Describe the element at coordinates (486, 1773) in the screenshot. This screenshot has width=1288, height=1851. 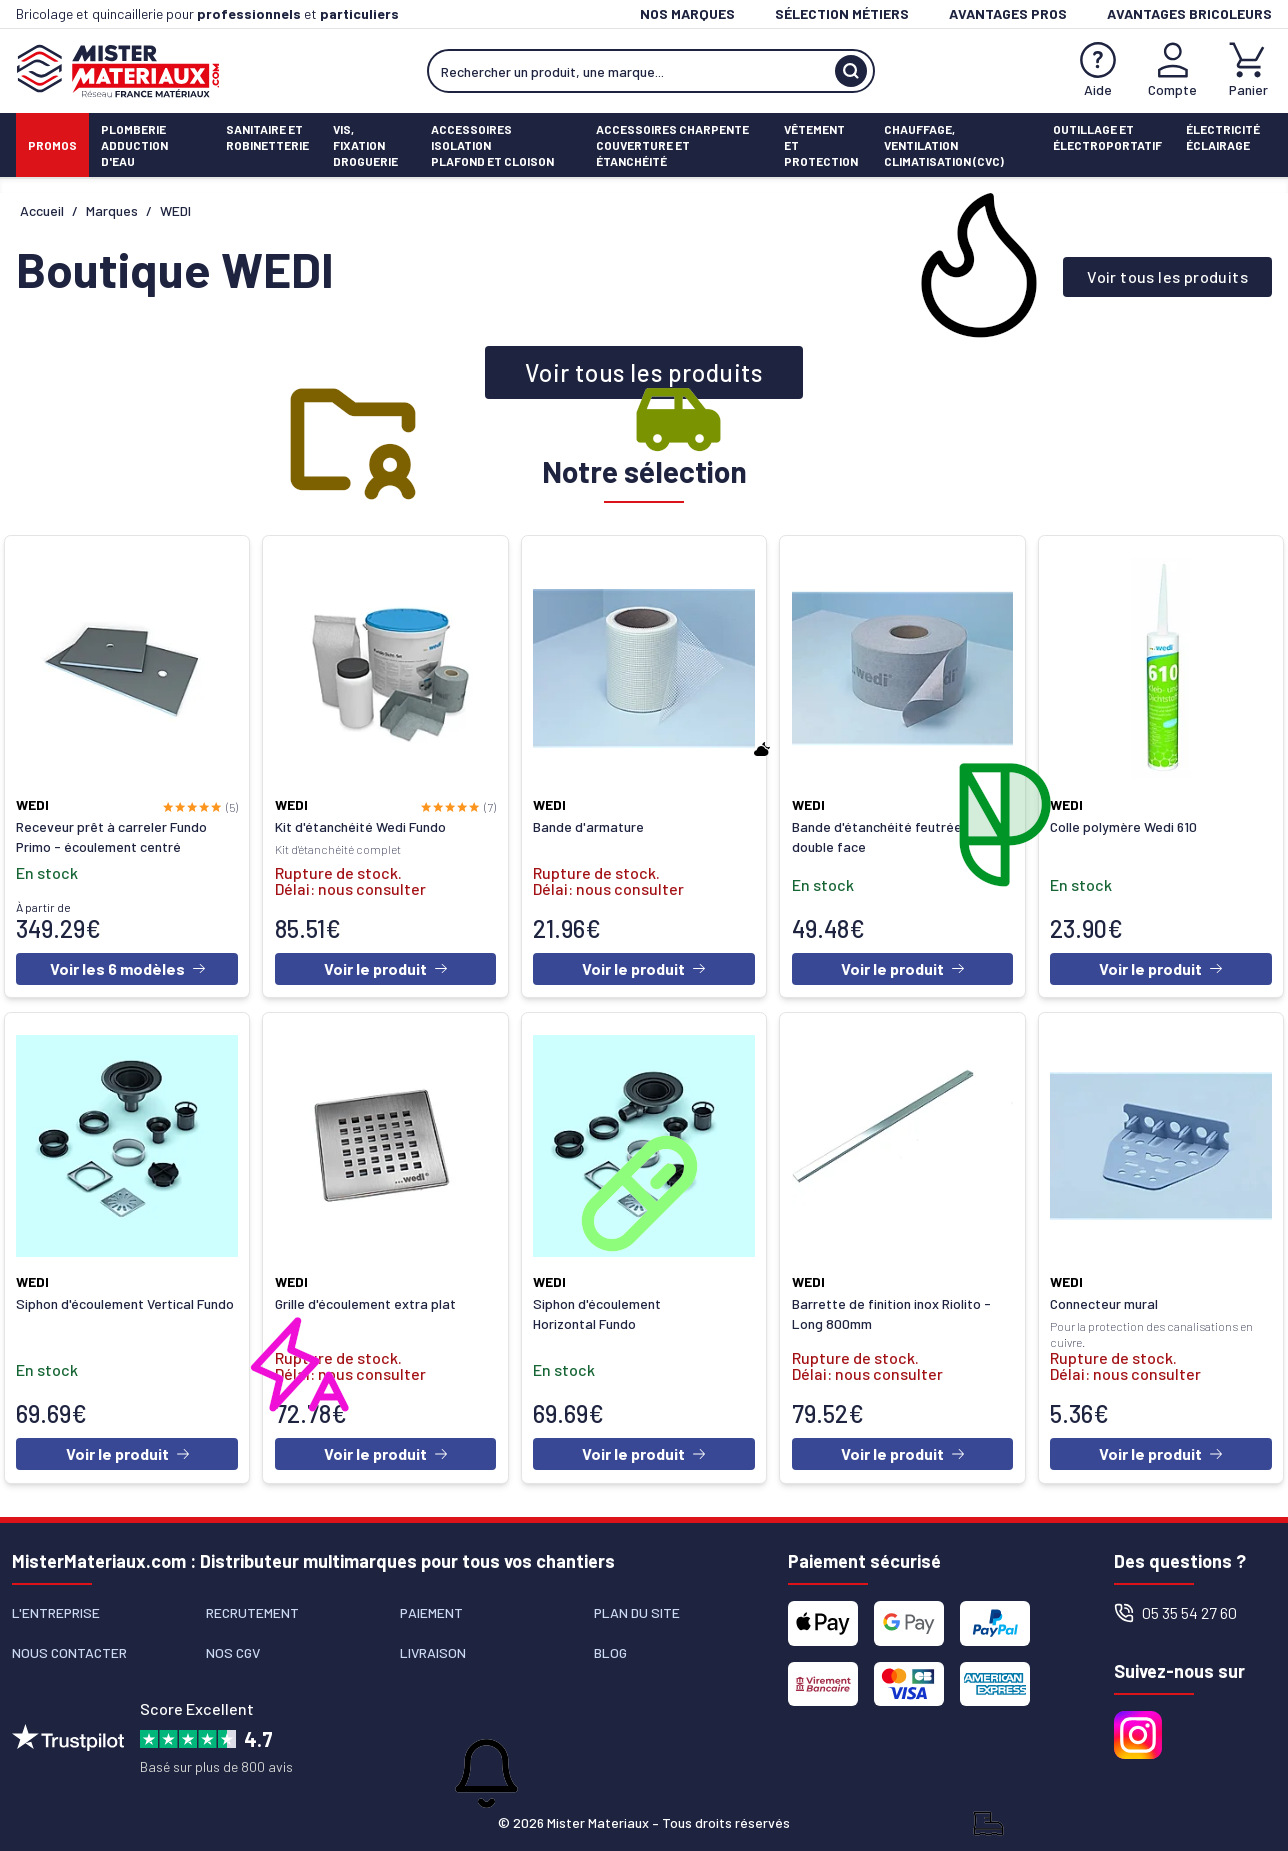
I see `view notifications` at that location.